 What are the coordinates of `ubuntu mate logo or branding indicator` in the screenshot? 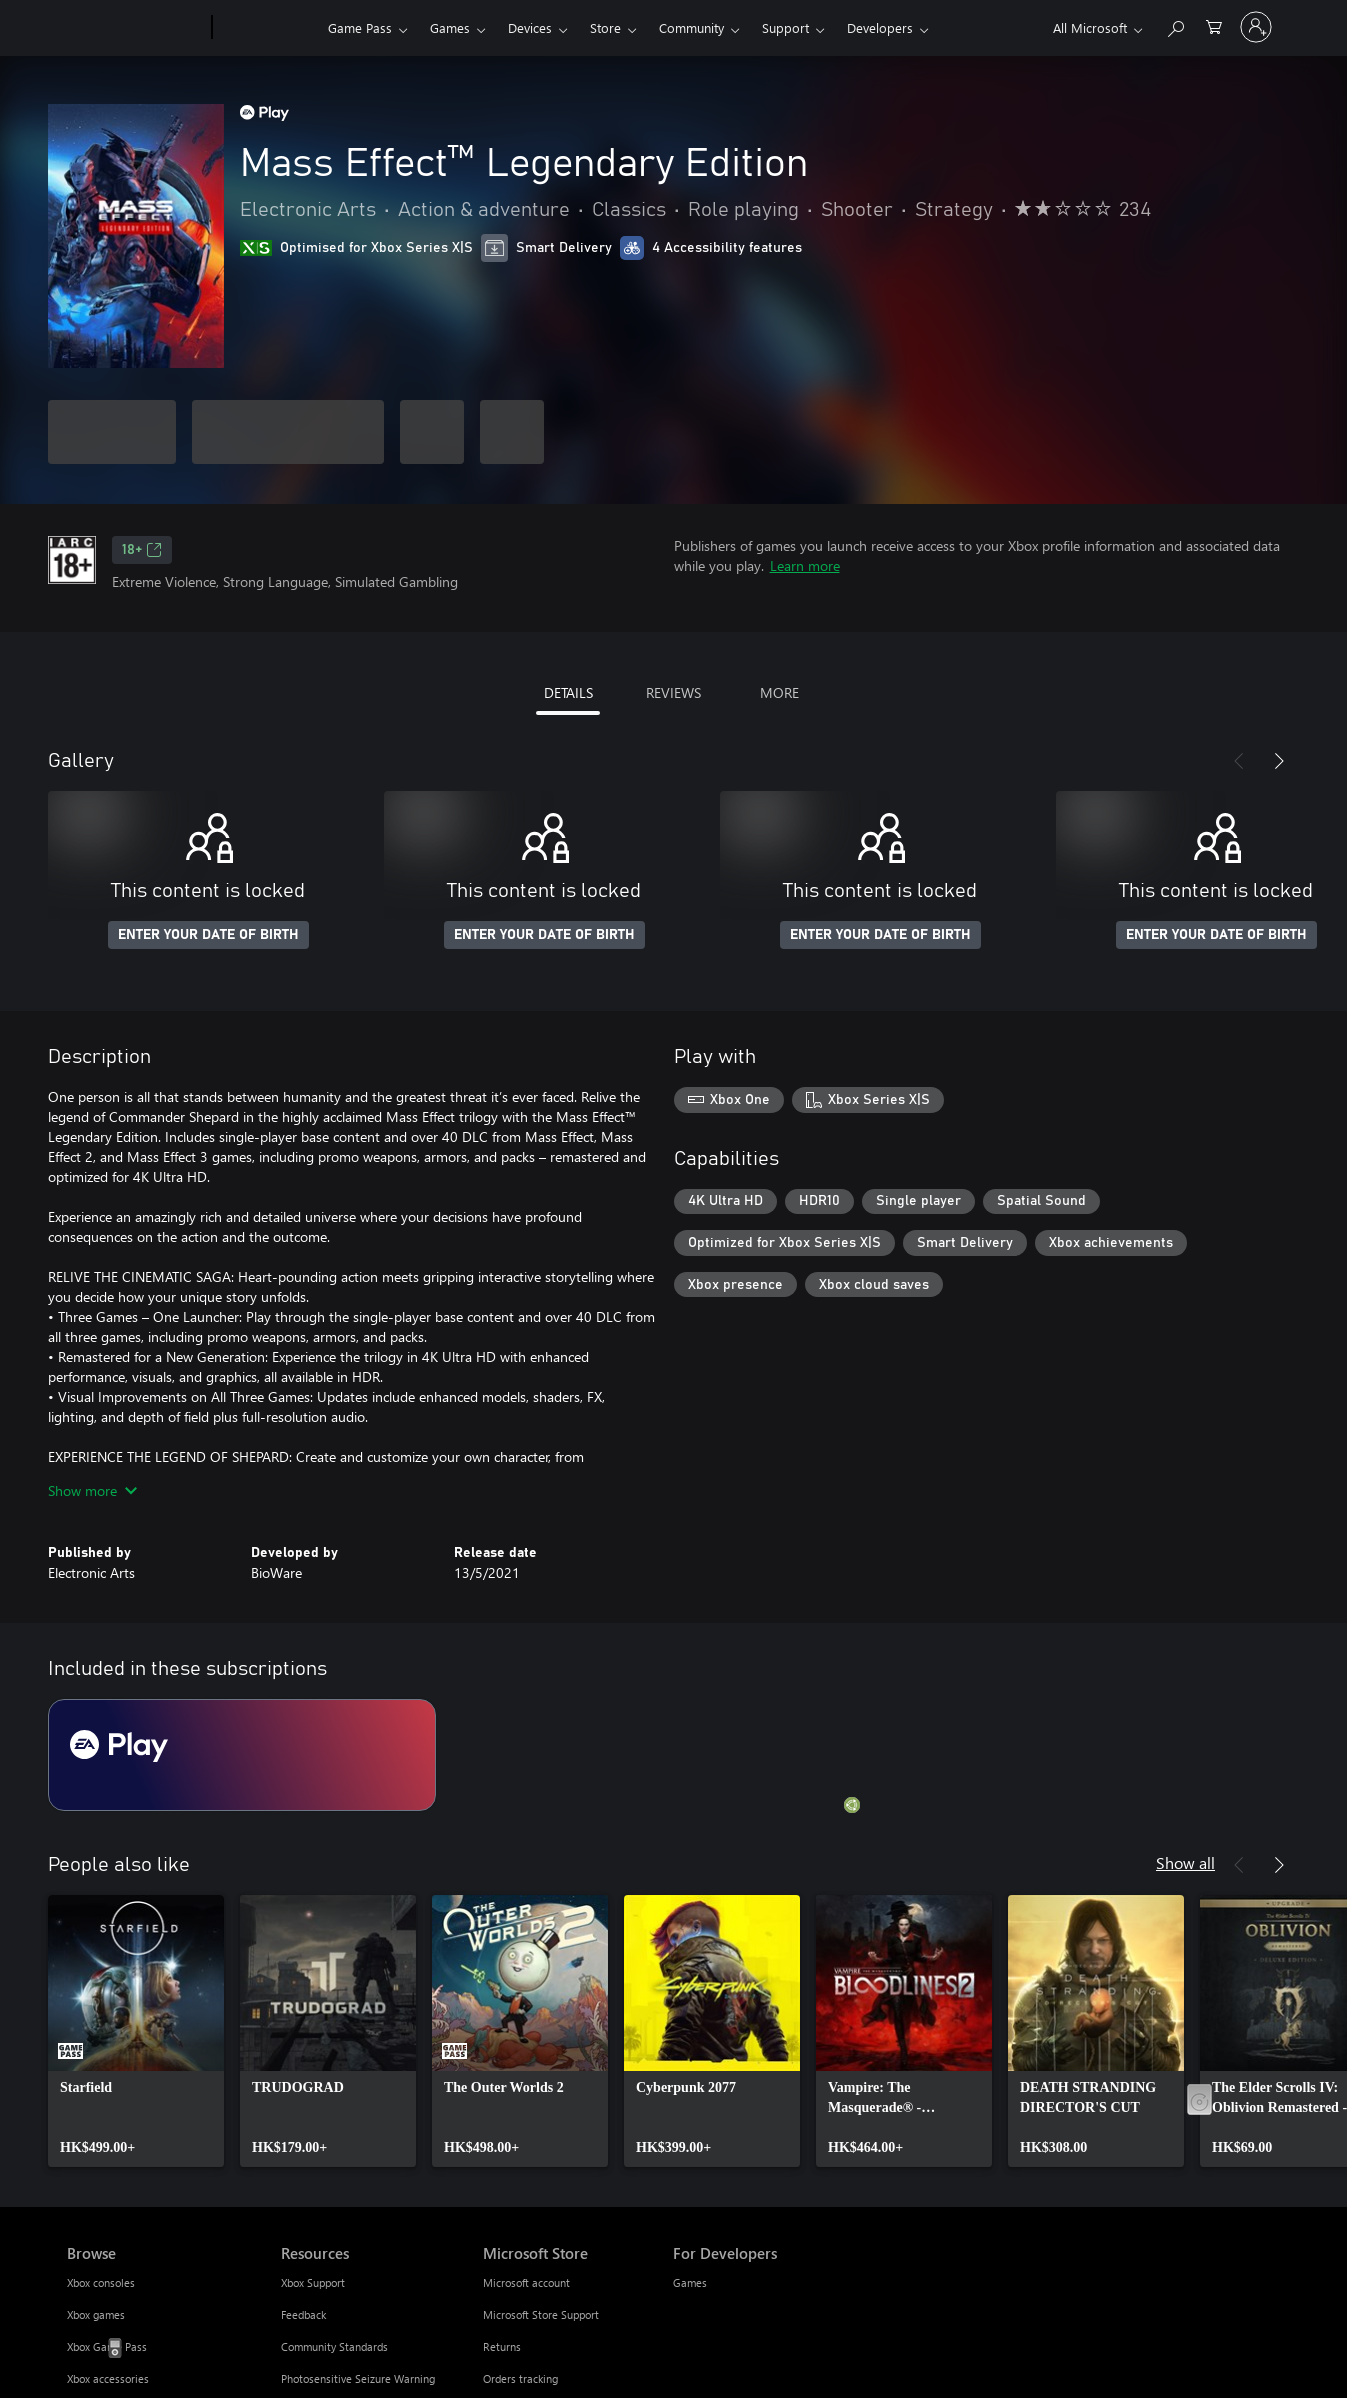 It's located at (852, 1805).